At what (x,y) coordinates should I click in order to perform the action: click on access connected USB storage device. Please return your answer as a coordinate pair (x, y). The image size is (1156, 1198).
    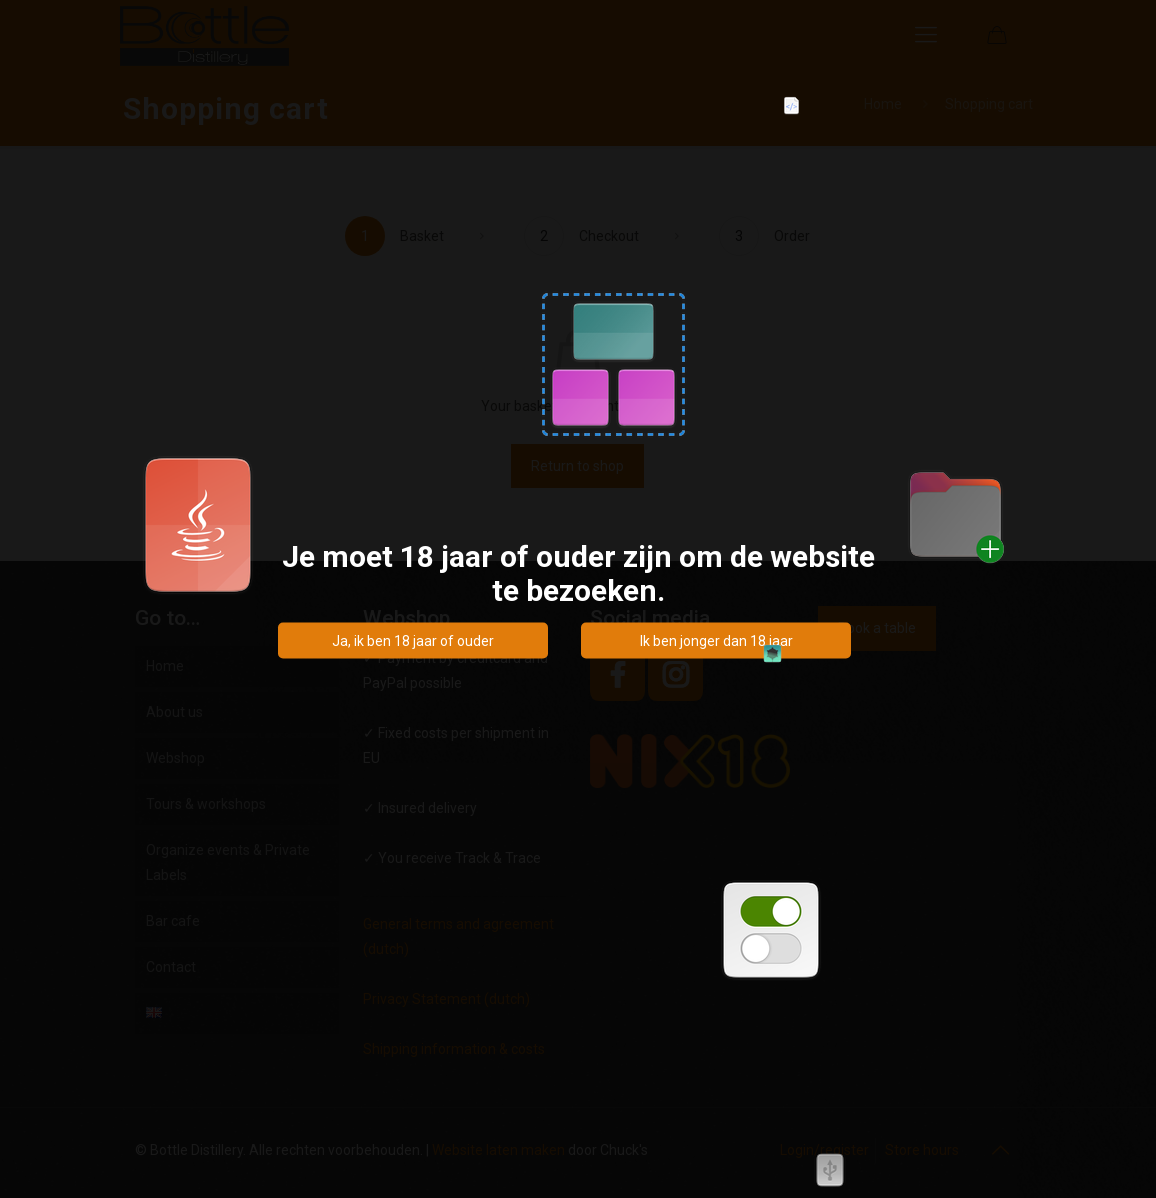
    Looking at the image, I should click on (830, 1170).